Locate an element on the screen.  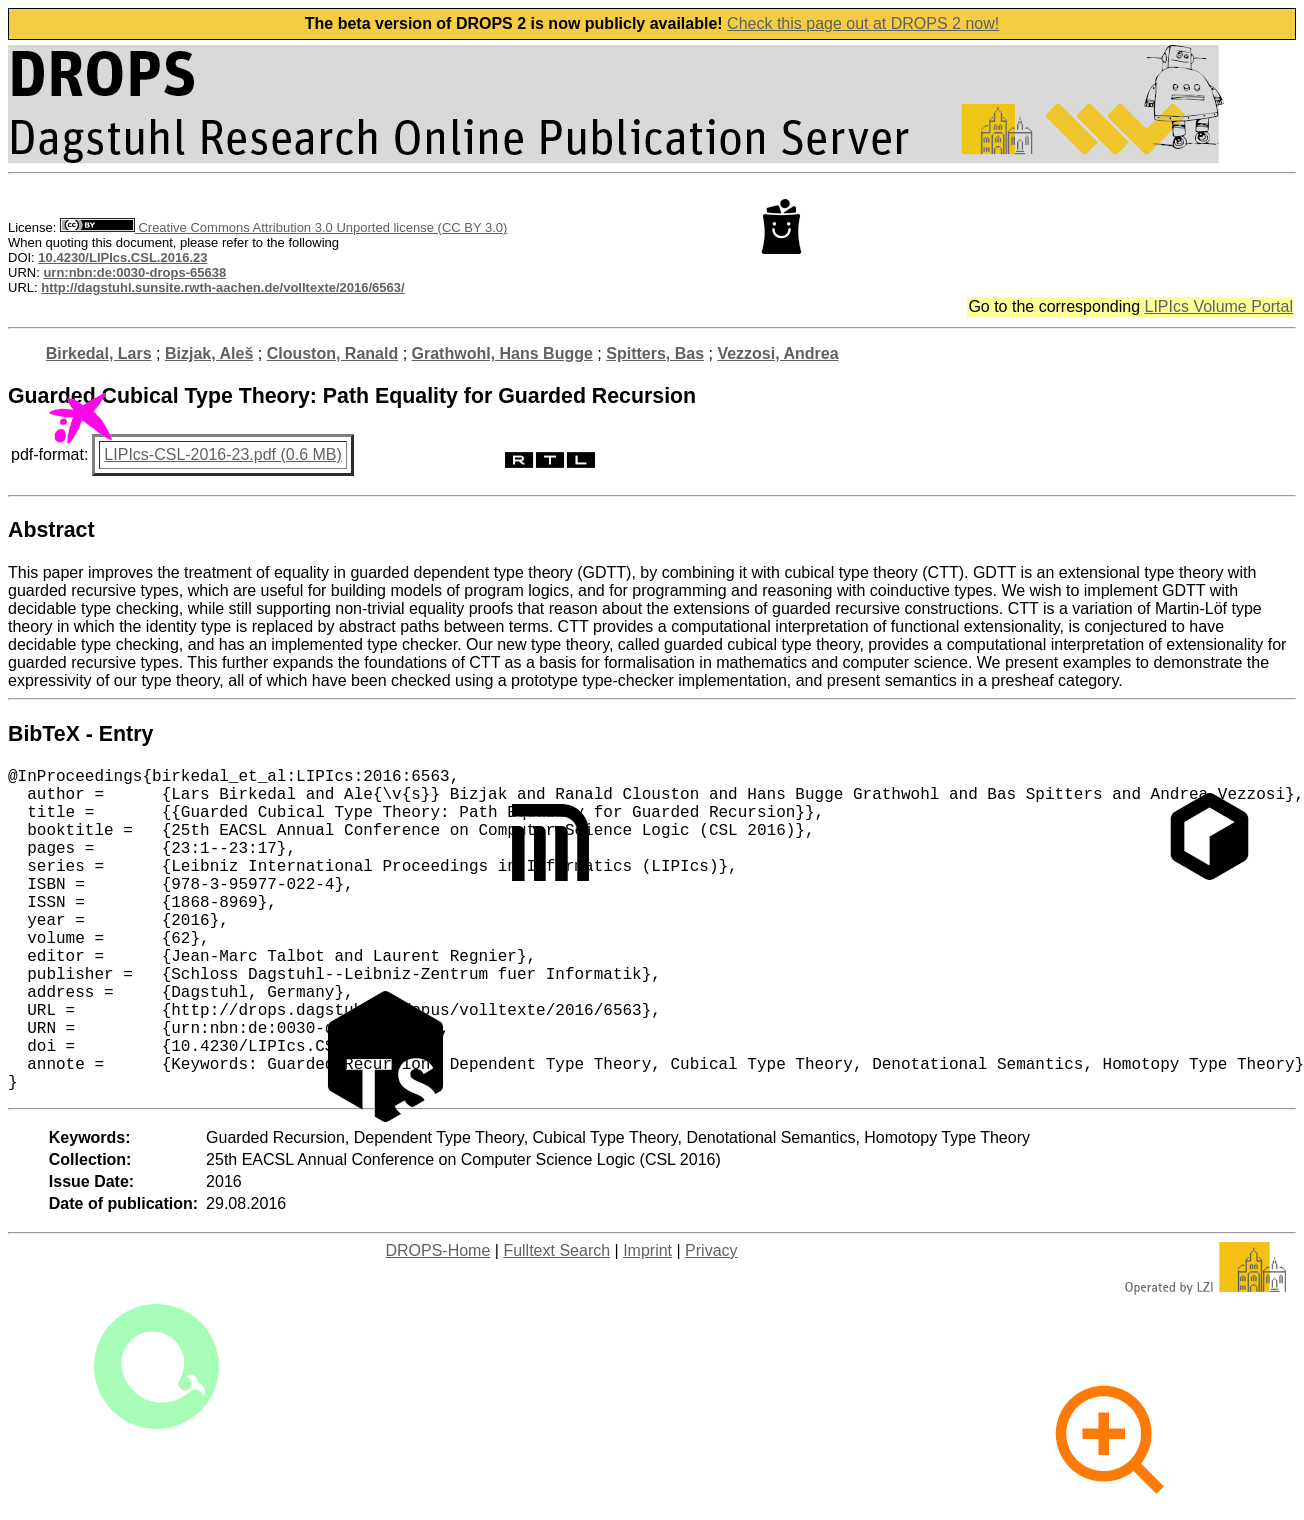
RTL media company logo is located at coordinates (550, 460).